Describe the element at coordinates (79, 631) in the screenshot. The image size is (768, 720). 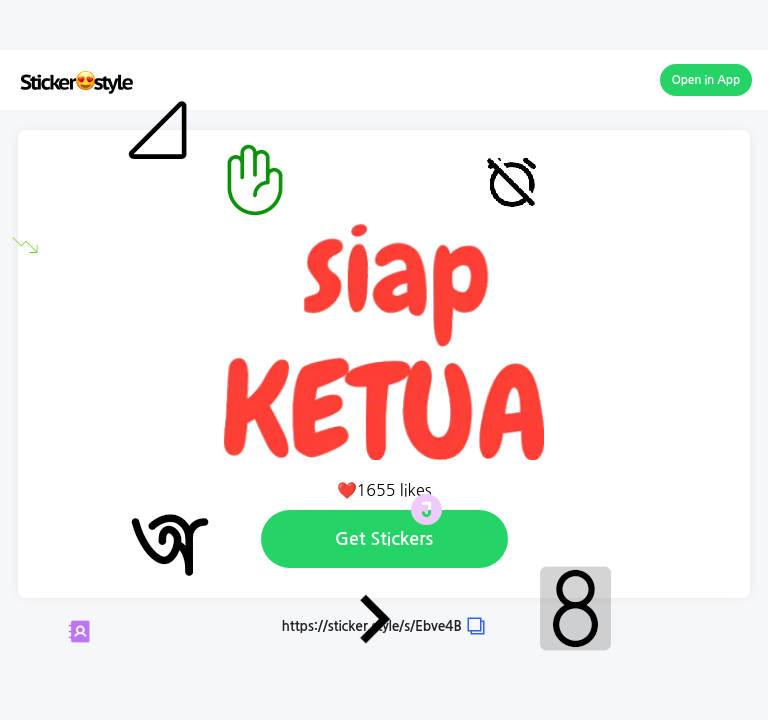
I see `open your contacts list` at that location.